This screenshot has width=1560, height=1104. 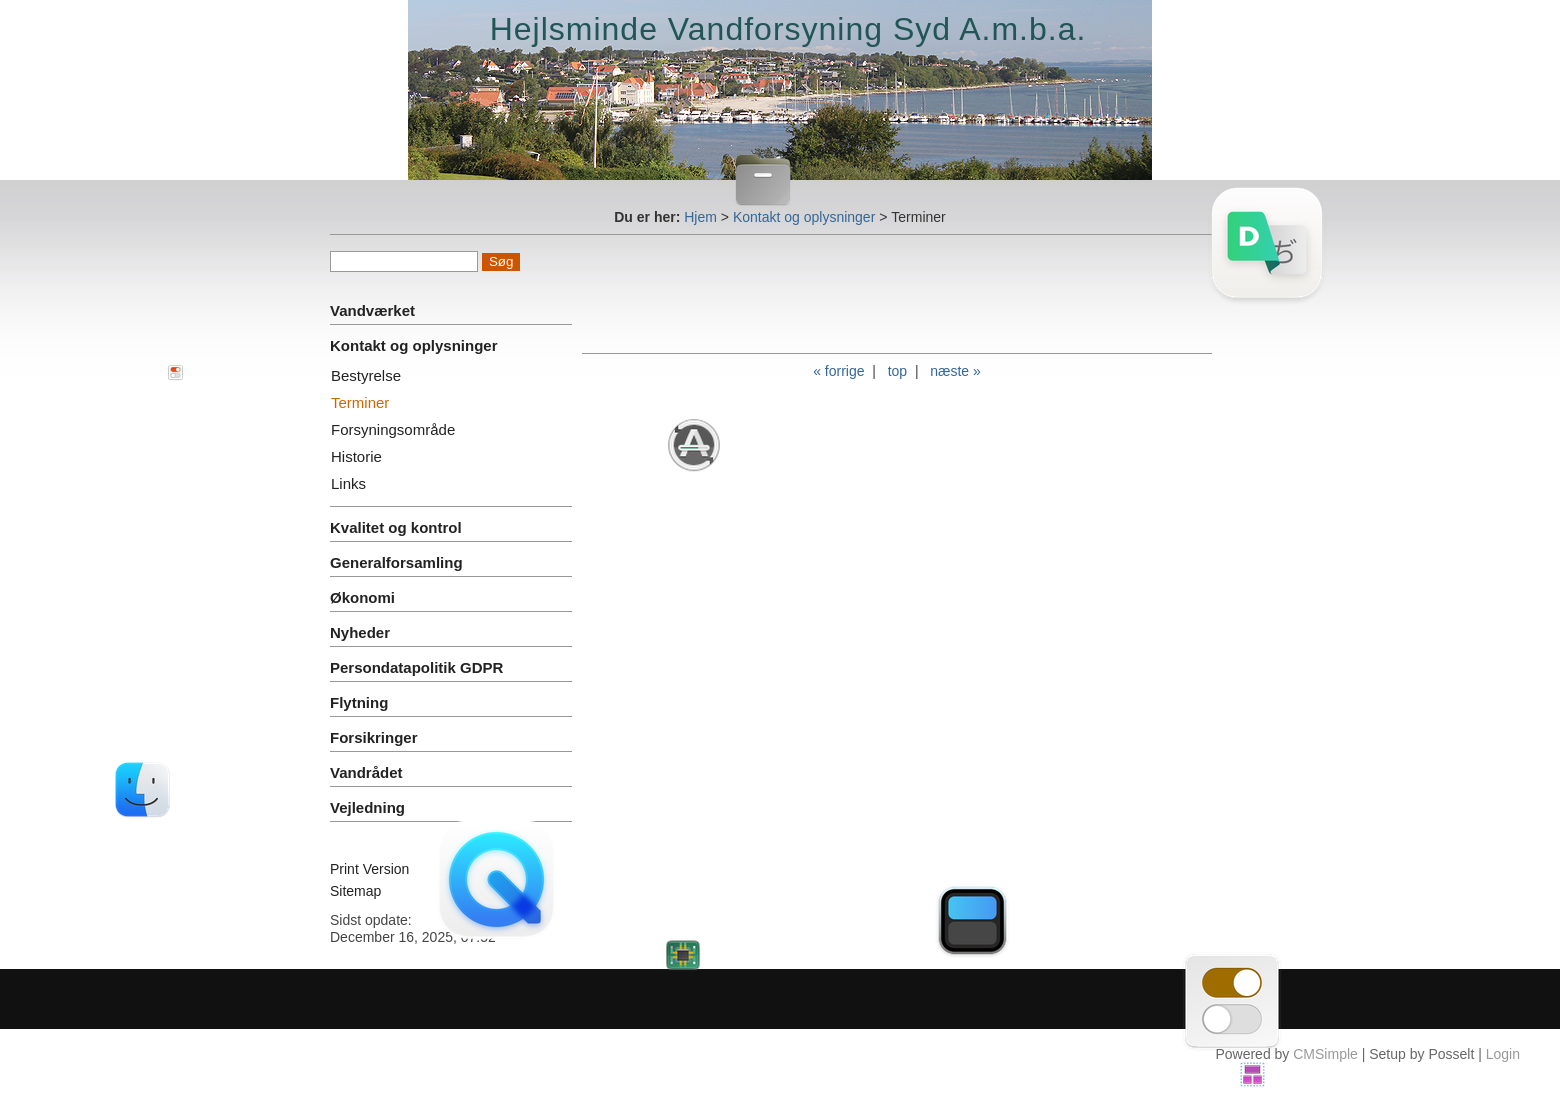 What do you see at coordinates (694, 445) in the screenshot?
I see `open the software updater application` at bounding box center [694, 445].